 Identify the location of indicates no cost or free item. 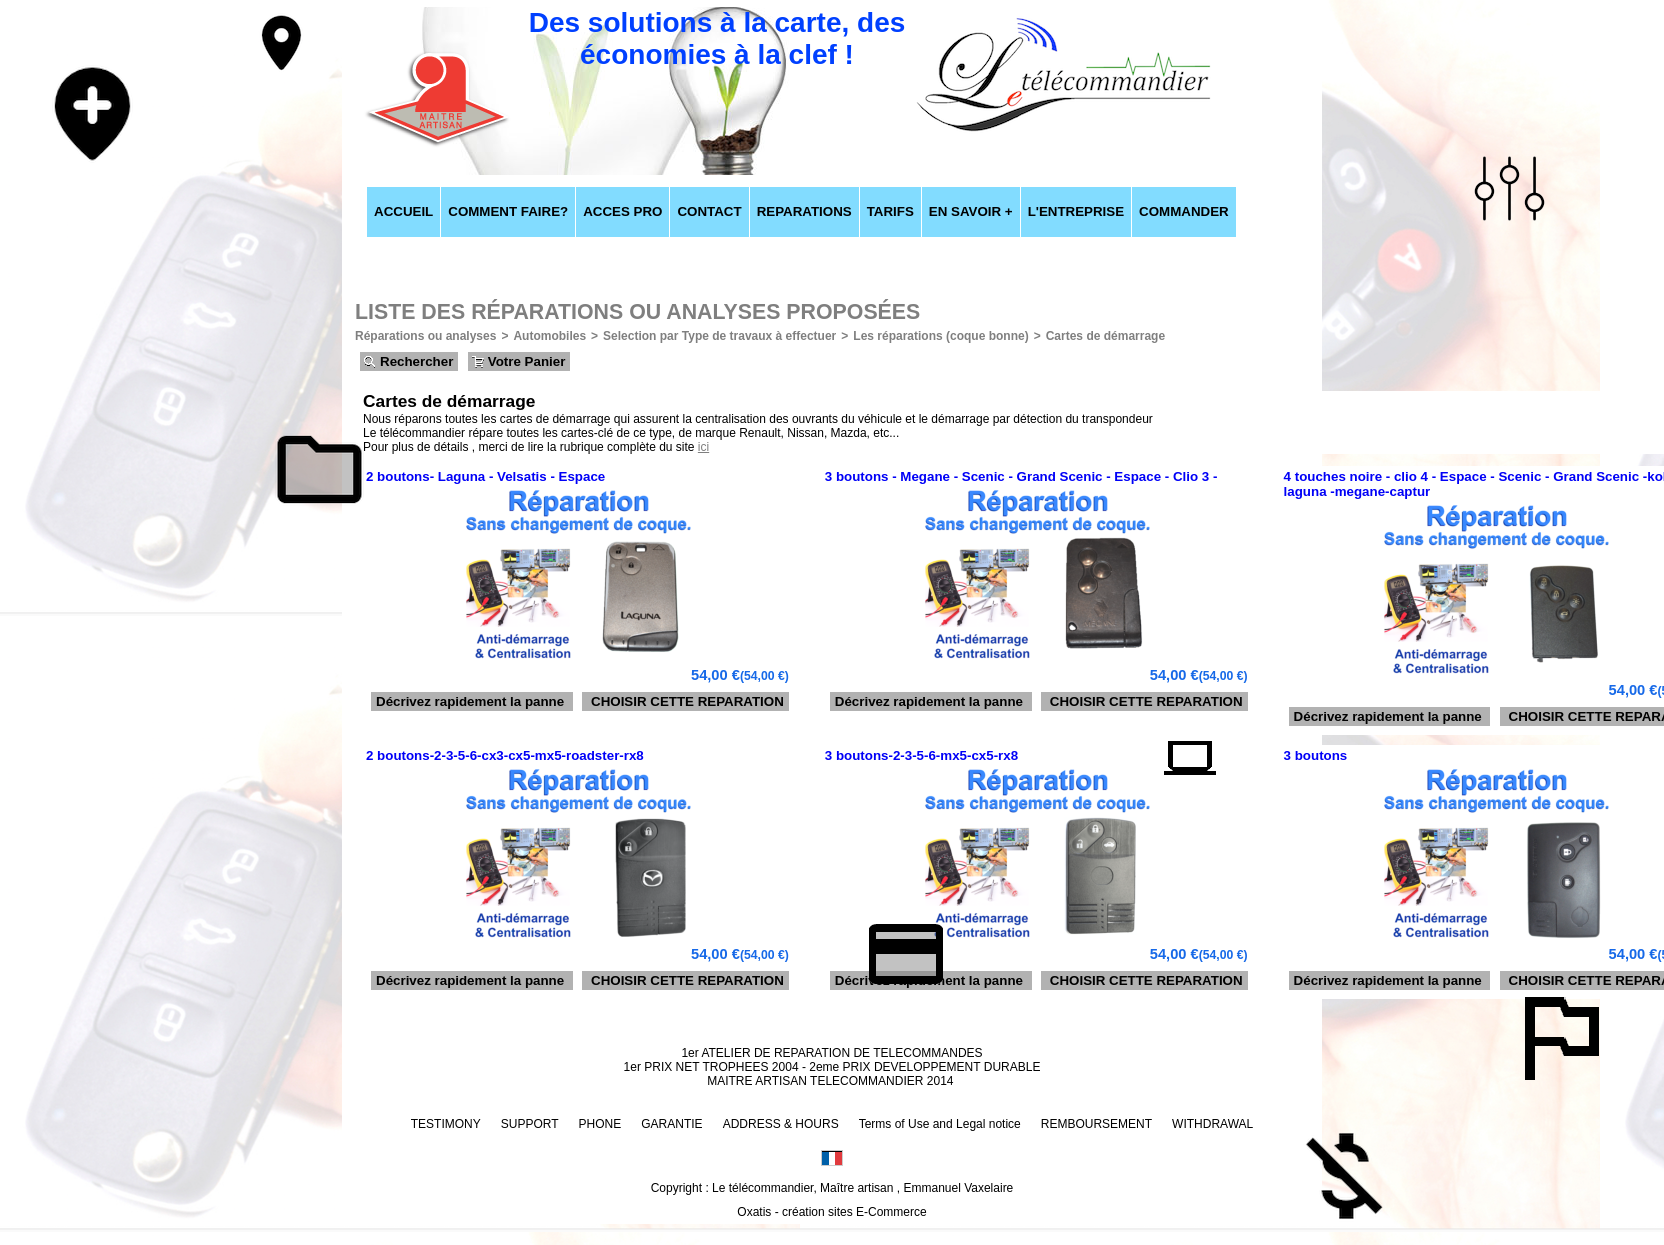
(1344, 1176).